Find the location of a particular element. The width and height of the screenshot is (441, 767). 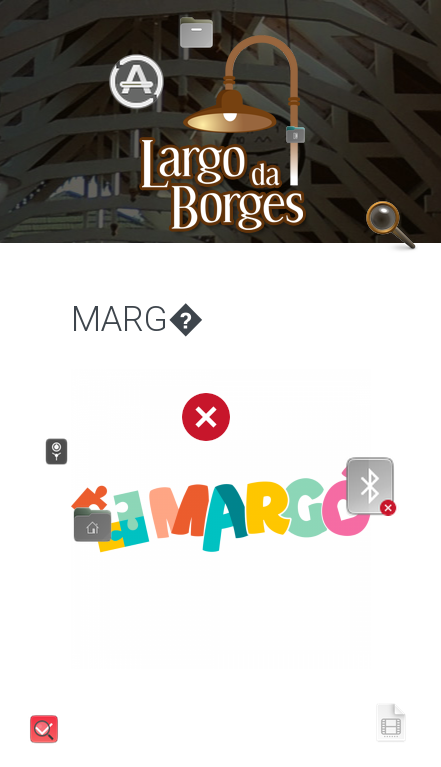

open the software update application is located at coordinates (136, 81).